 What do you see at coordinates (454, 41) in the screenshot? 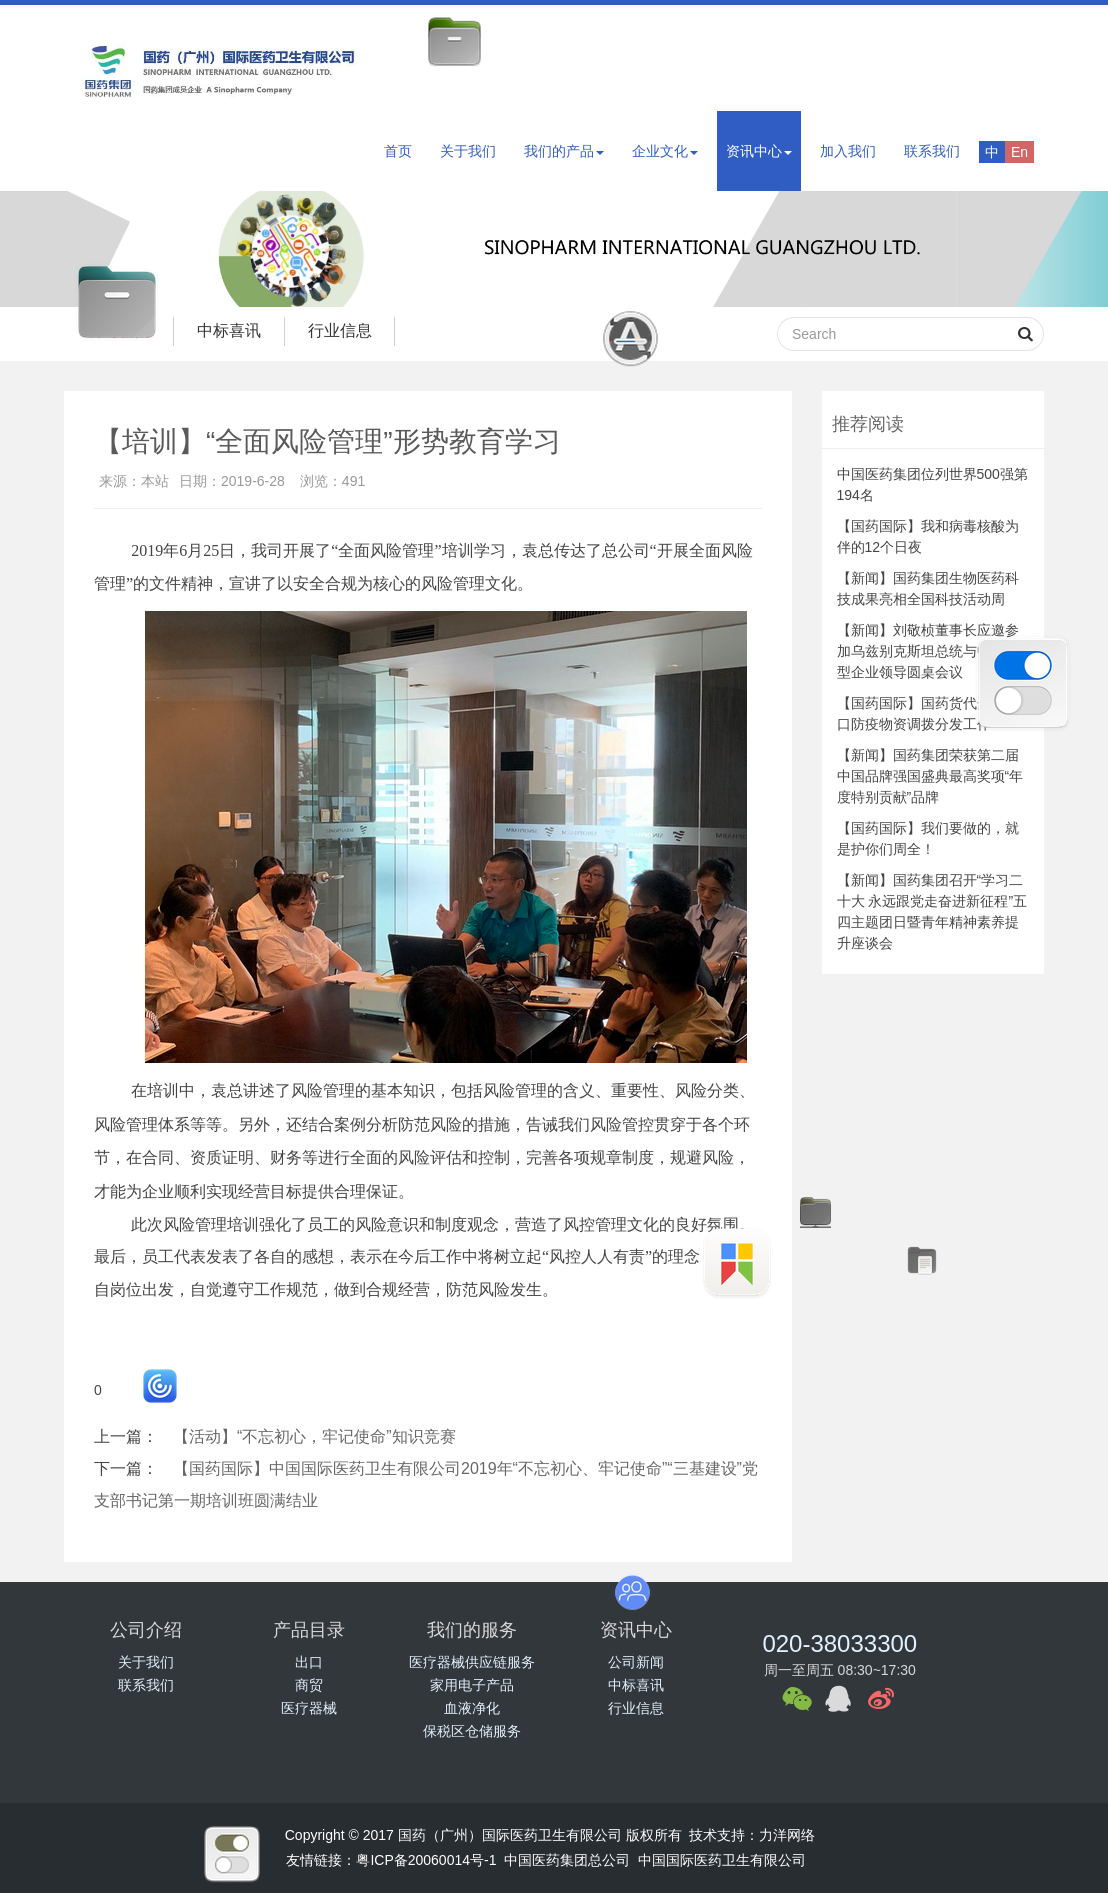
I see `open the file manager application` at bounding box center [454, 41].